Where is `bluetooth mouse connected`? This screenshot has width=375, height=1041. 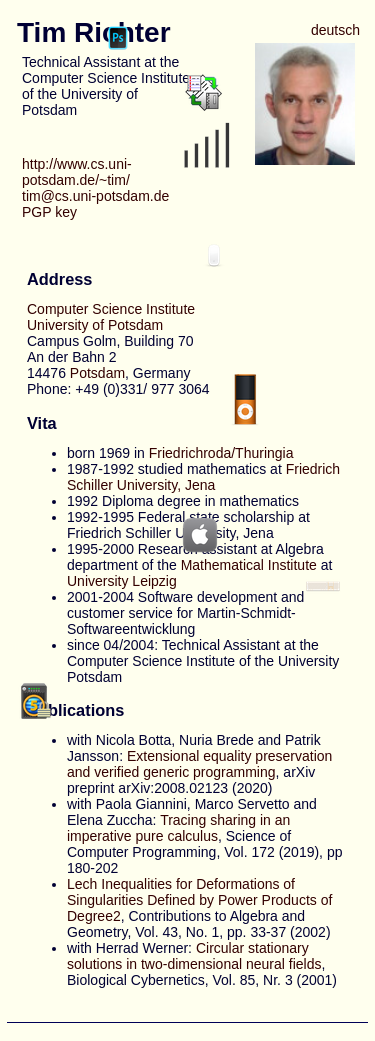
bluetooth mouse connected is located at coordinates (214, 256).